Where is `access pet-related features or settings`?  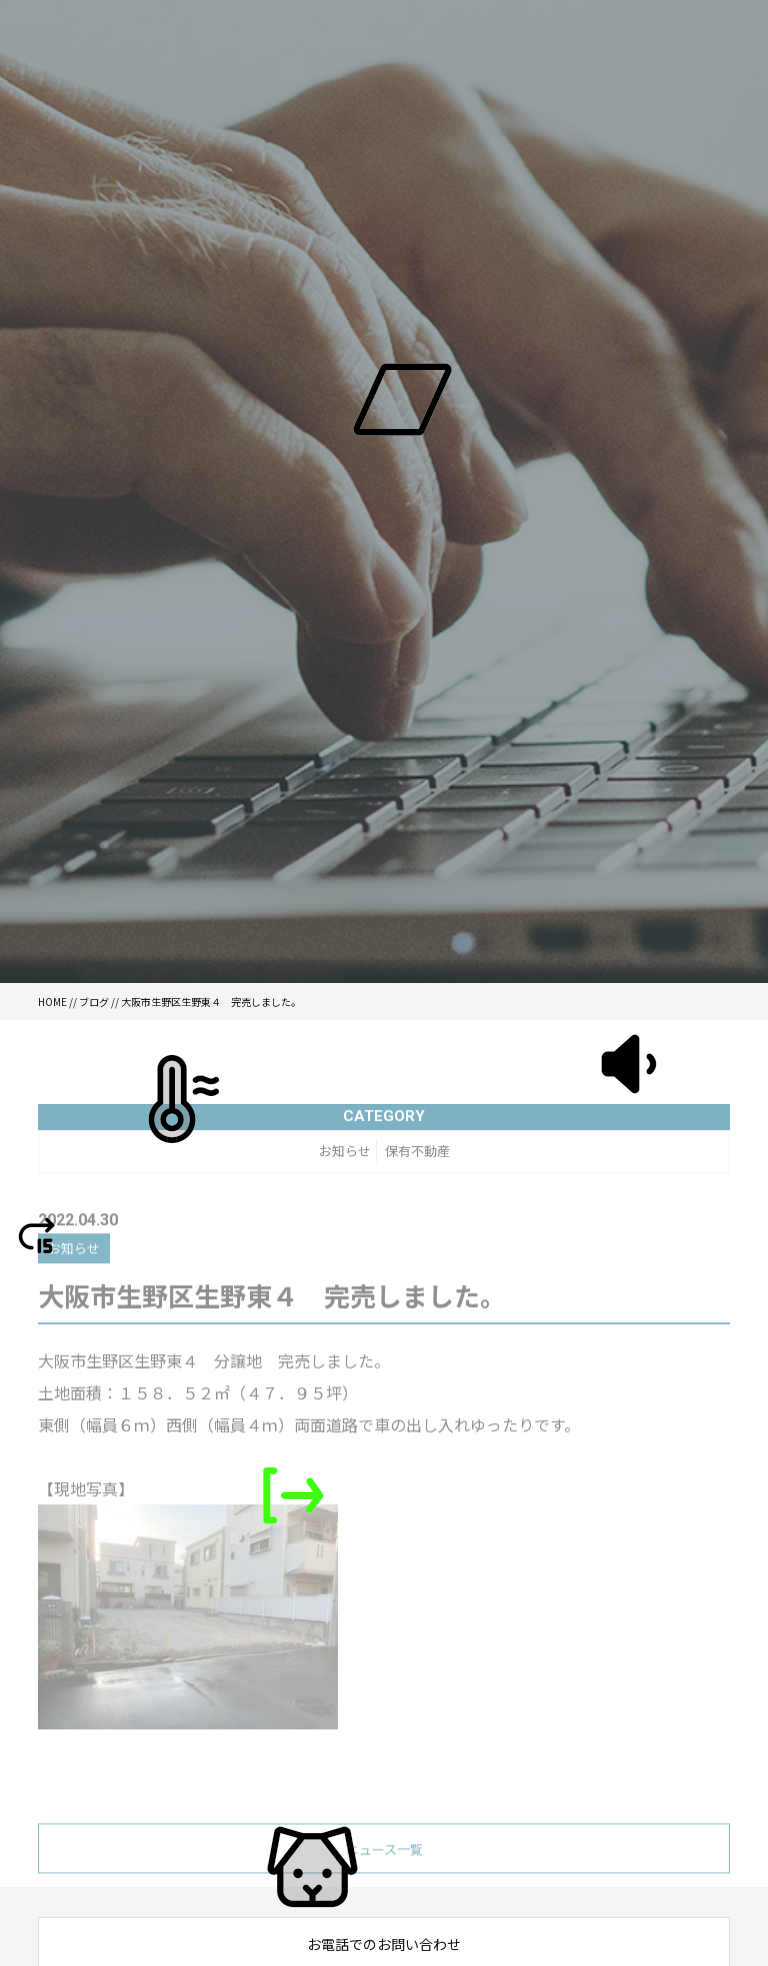 access pet-related features or settings is located at coordinates (312, 1868).